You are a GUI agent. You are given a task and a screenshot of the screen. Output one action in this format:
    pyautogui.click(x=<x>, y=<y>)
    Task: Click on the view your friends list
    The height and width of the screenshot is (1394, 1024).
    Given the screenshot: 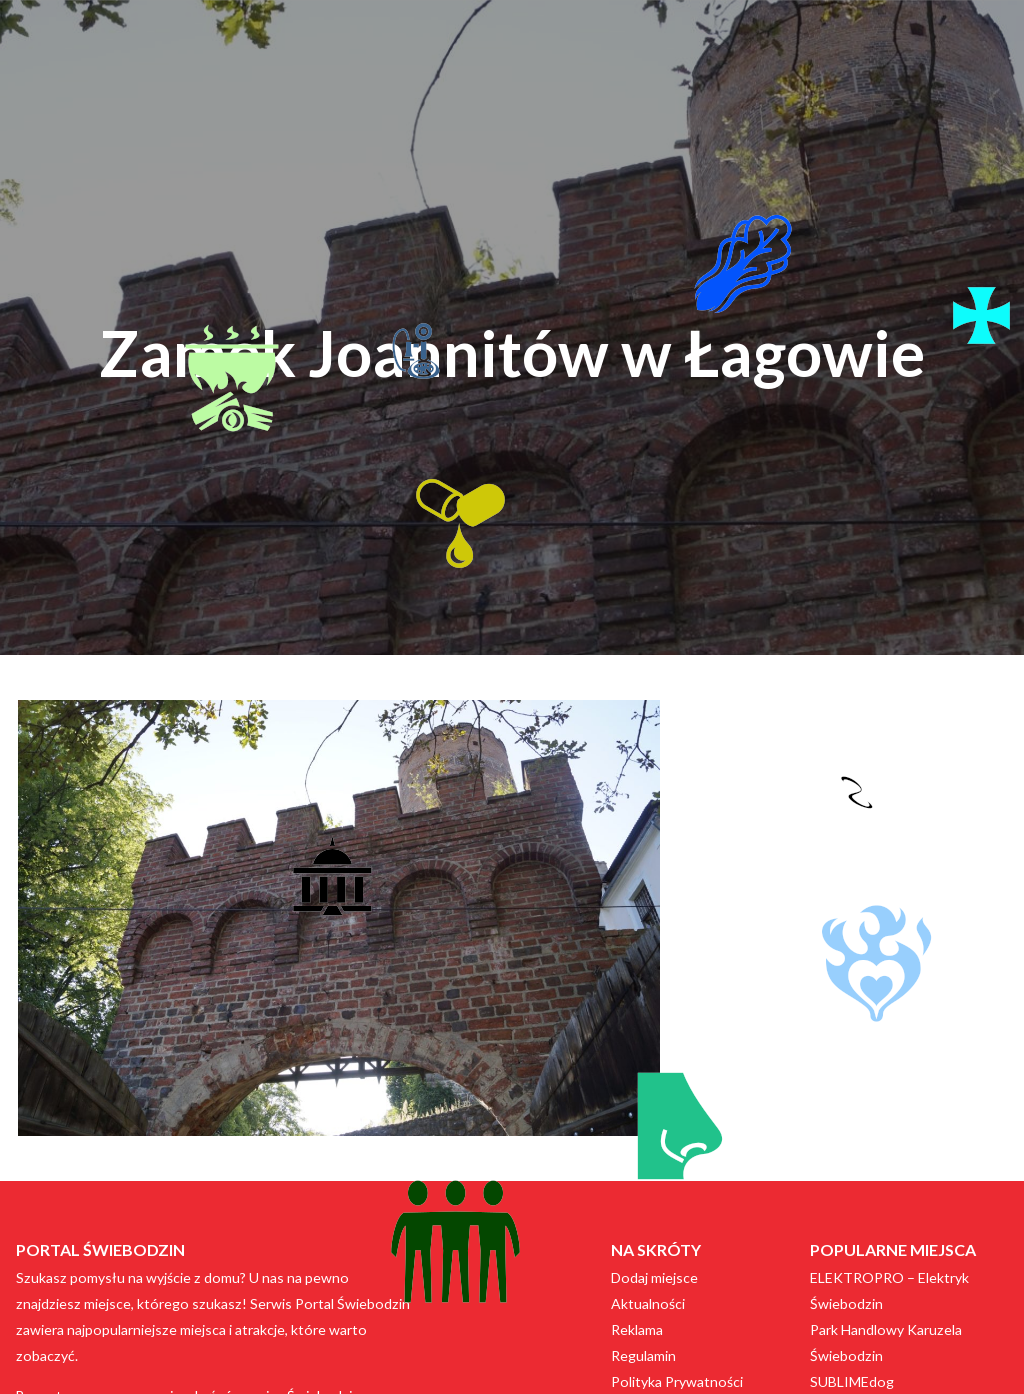 What is the action you would take?
    pyautogui.click(x=455, y=1241)
    